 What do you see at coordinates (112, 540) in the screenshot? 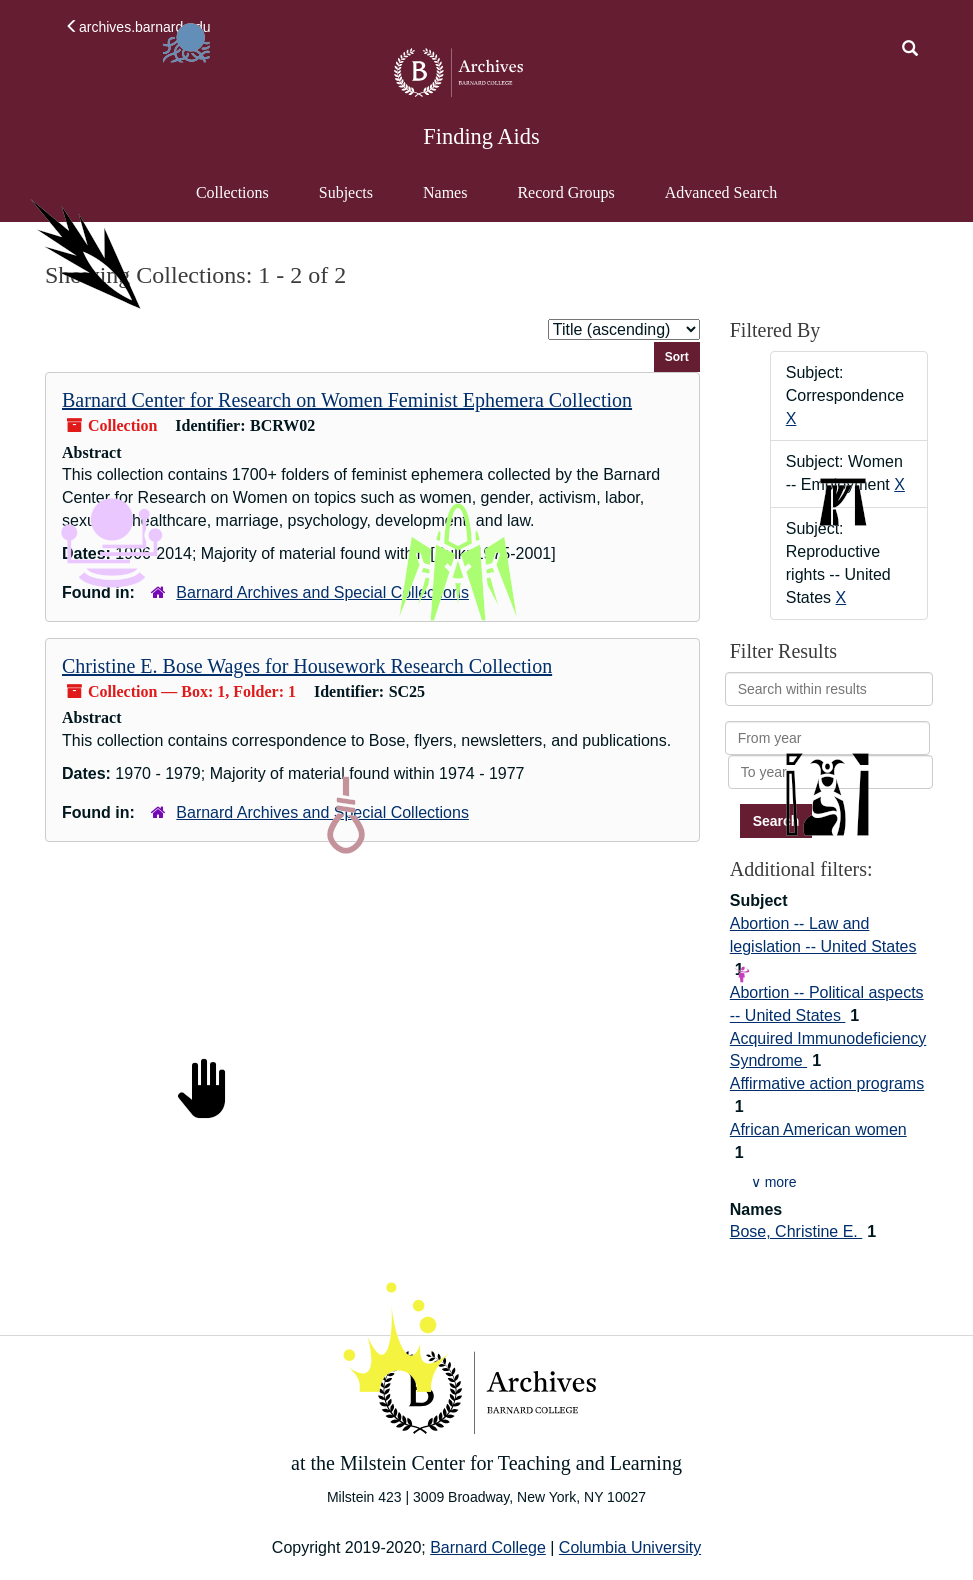
I see `view solar system or planetary model` at bounding box center [112, 540].